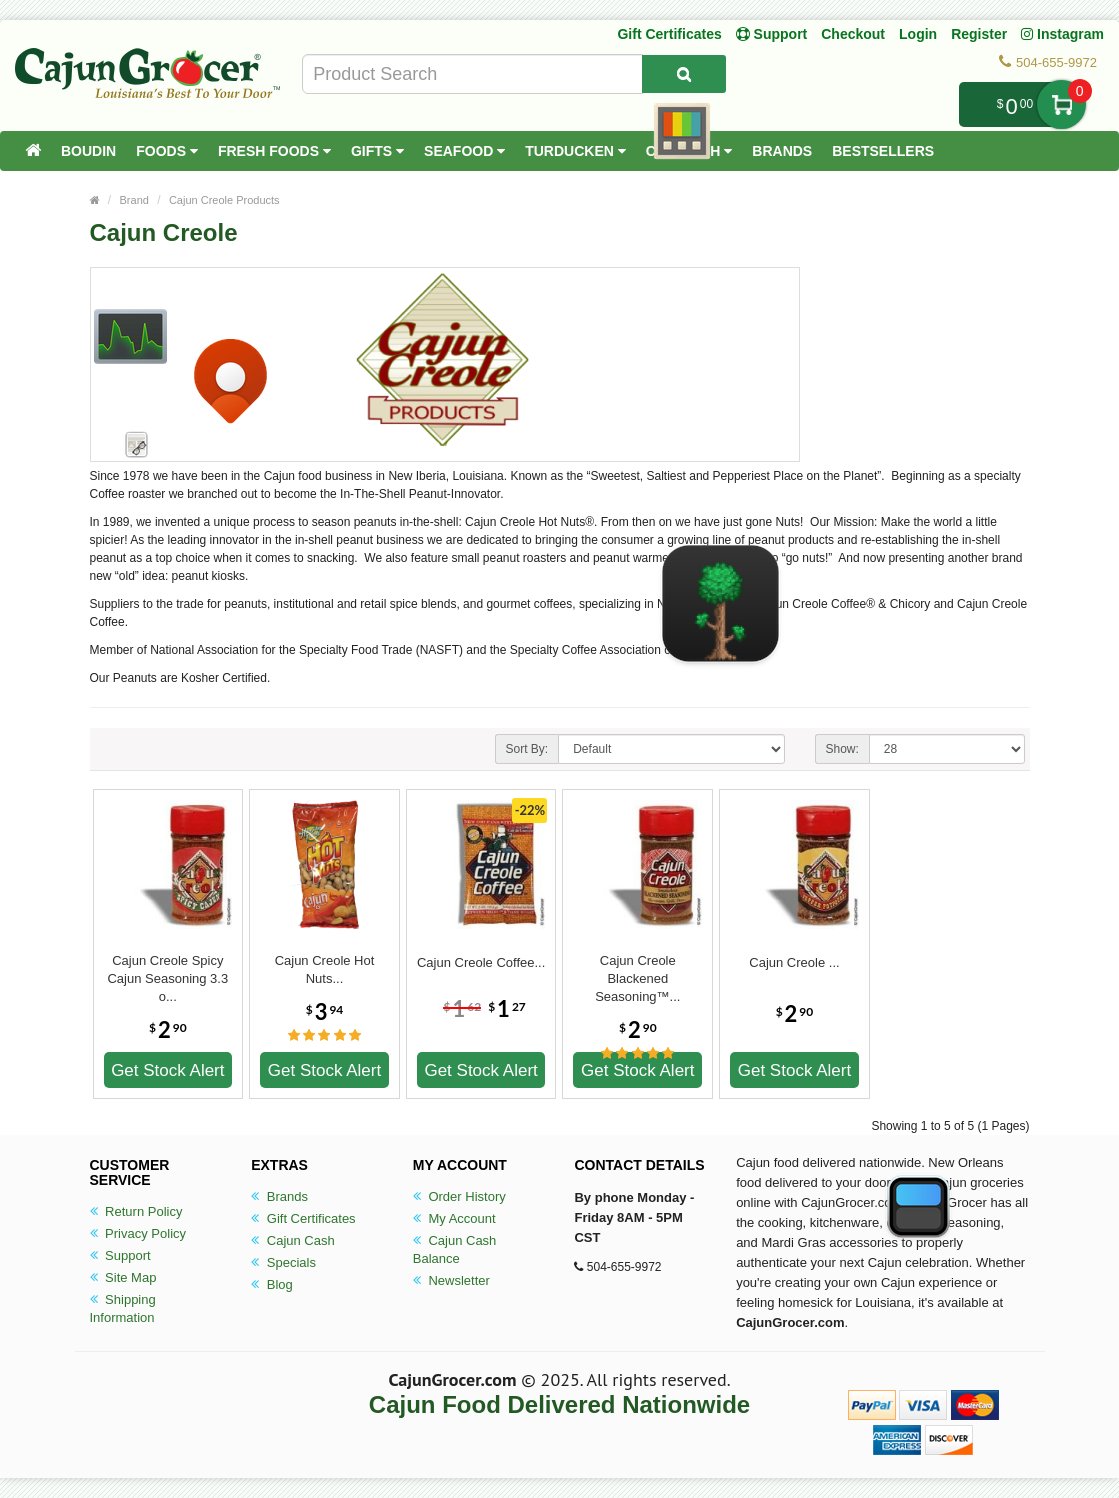  Describe the element at coordinates (918, 1206) in the screenshot. I see `open desktop activities preferences` at that location.